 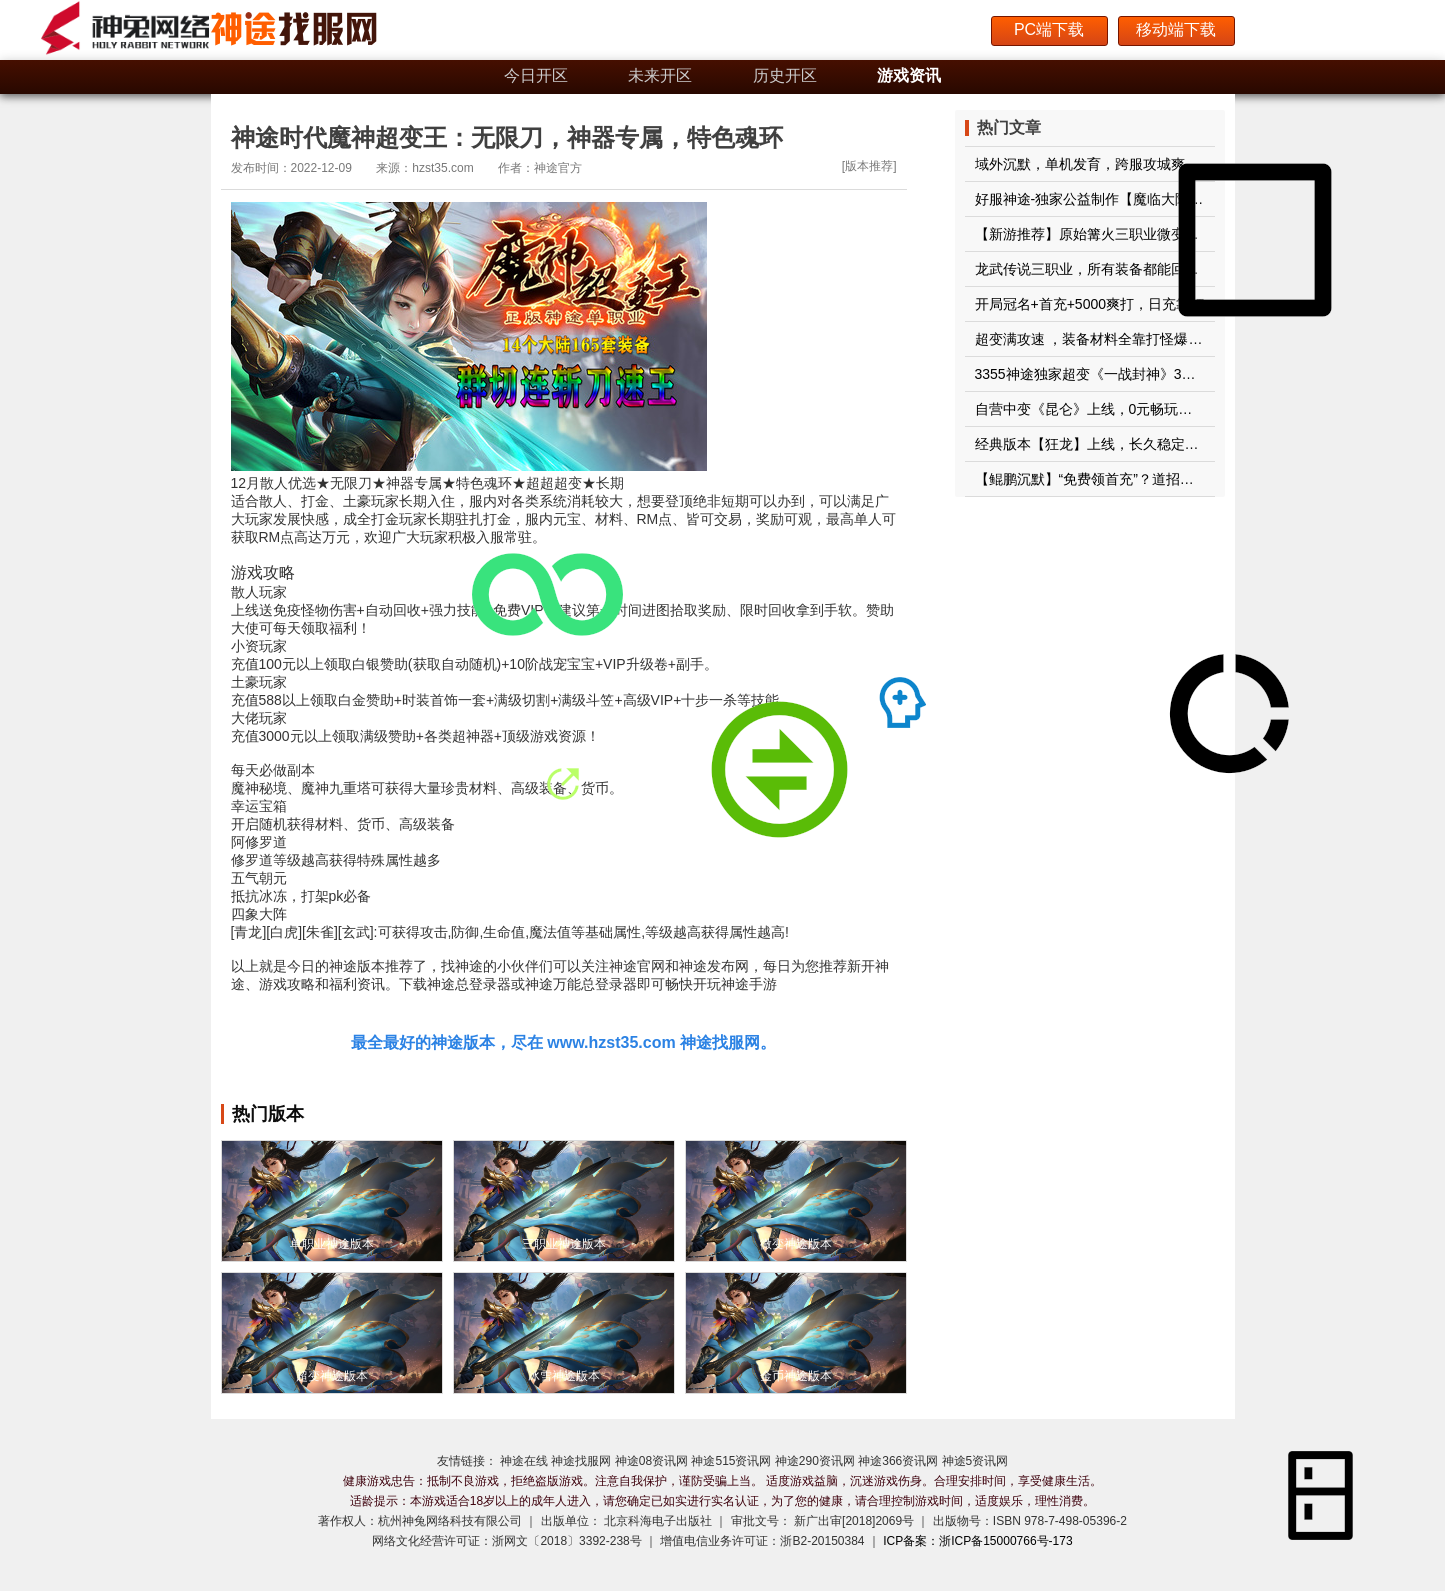 I want to click on share this content, so click(x=563, y=784).